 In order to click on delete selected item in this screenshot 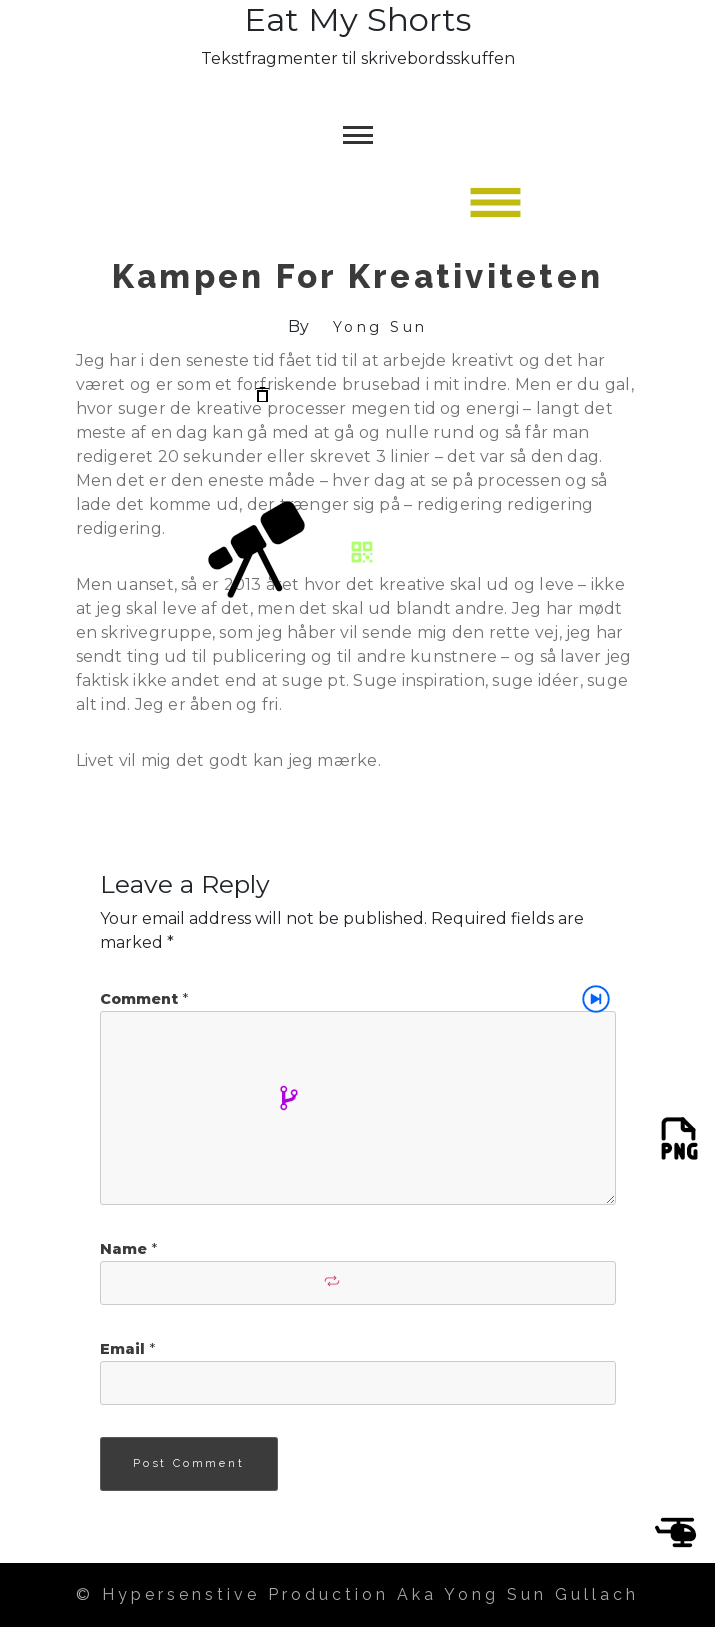, I will do `click(262, 394)`.